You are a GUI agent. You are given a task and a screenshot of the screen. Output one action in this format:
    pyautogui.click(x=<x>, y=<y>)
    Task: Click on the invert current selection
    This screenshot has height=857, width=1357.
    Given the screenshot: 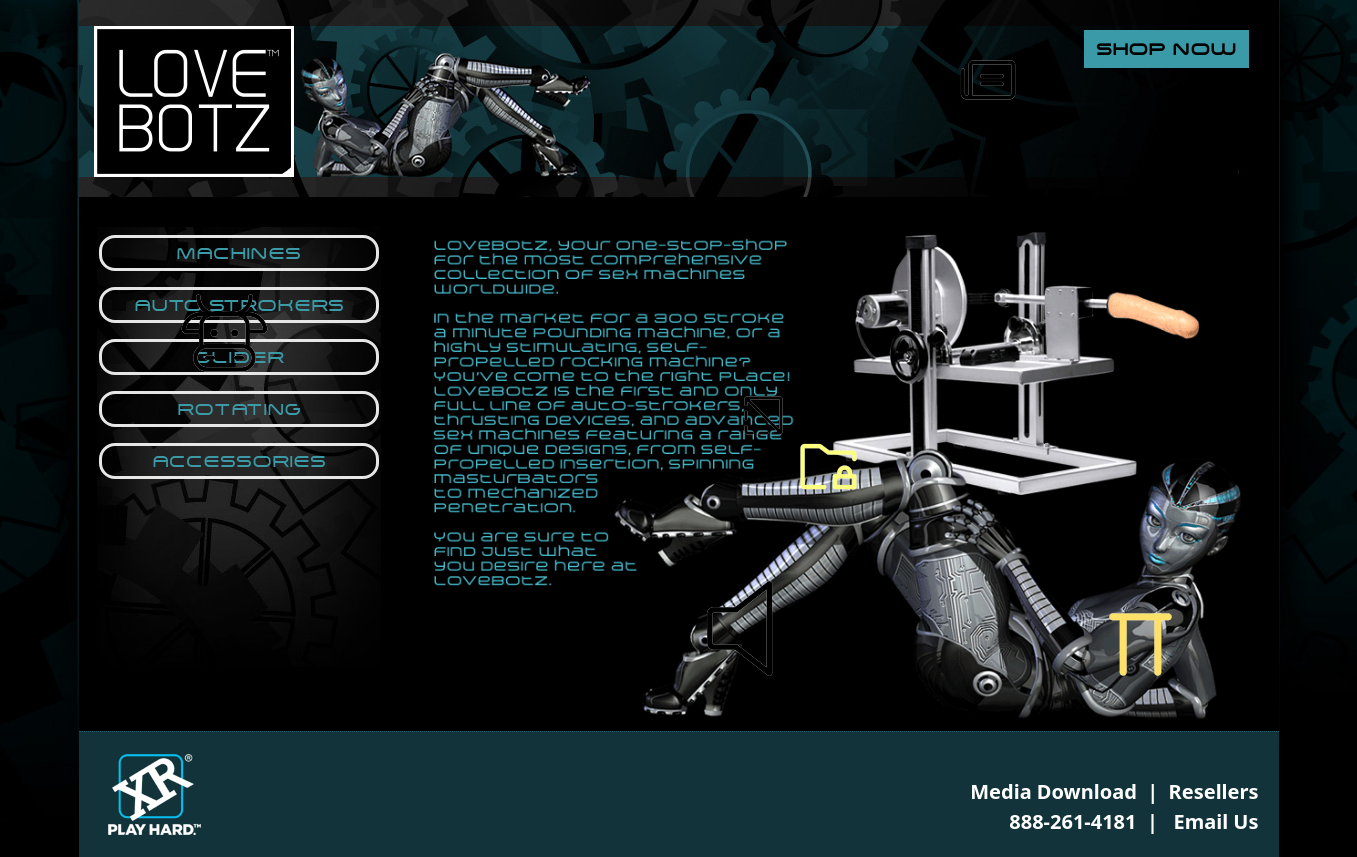 What is the action you would take?
    pyautogui.click(x=763, y=415)
    